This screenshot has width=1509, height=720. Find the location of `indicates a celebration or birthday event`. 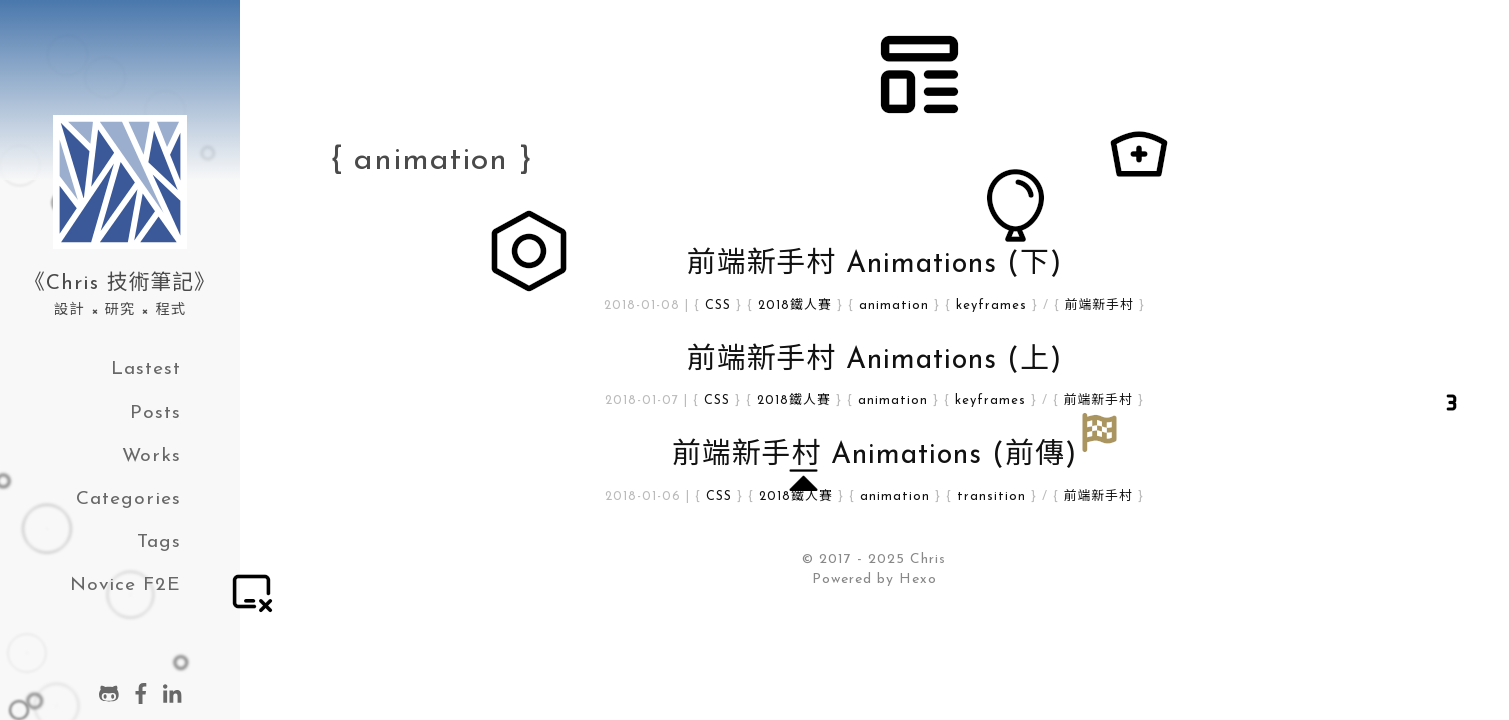

indicates a celebration or birthday event is located at coordinates (1015, 205).